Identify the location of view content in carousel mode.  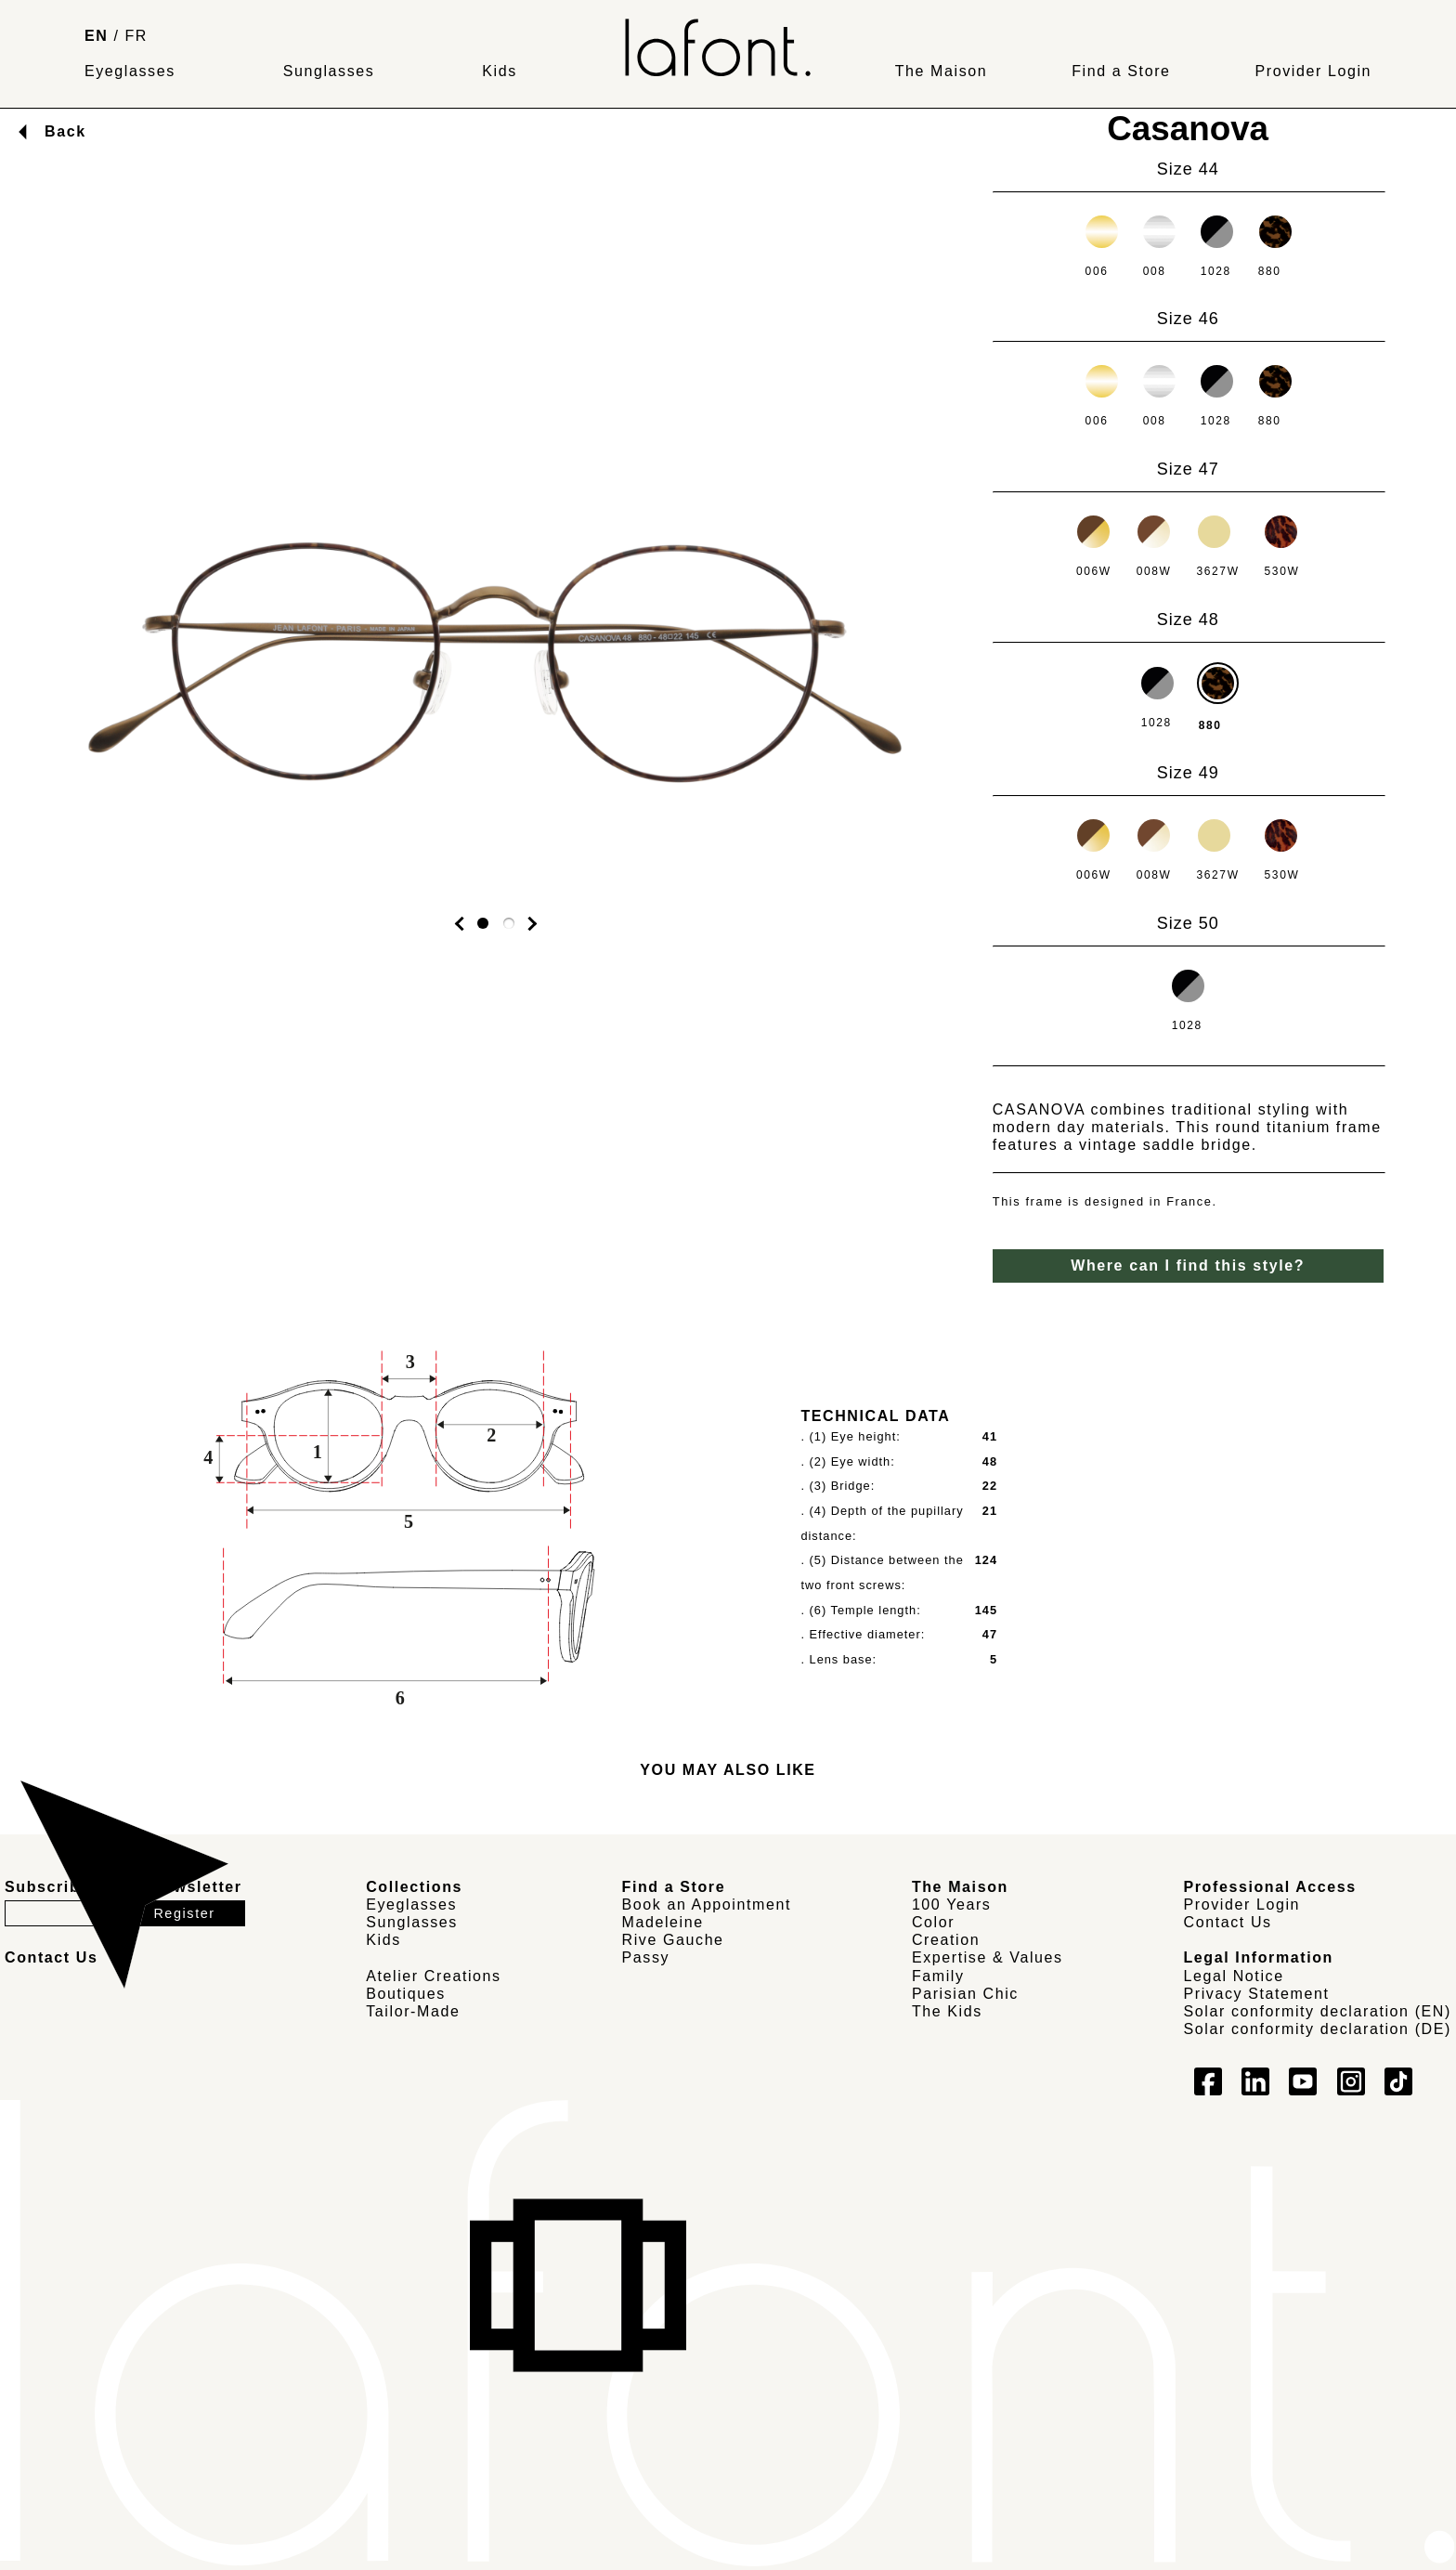
(578, 2285).